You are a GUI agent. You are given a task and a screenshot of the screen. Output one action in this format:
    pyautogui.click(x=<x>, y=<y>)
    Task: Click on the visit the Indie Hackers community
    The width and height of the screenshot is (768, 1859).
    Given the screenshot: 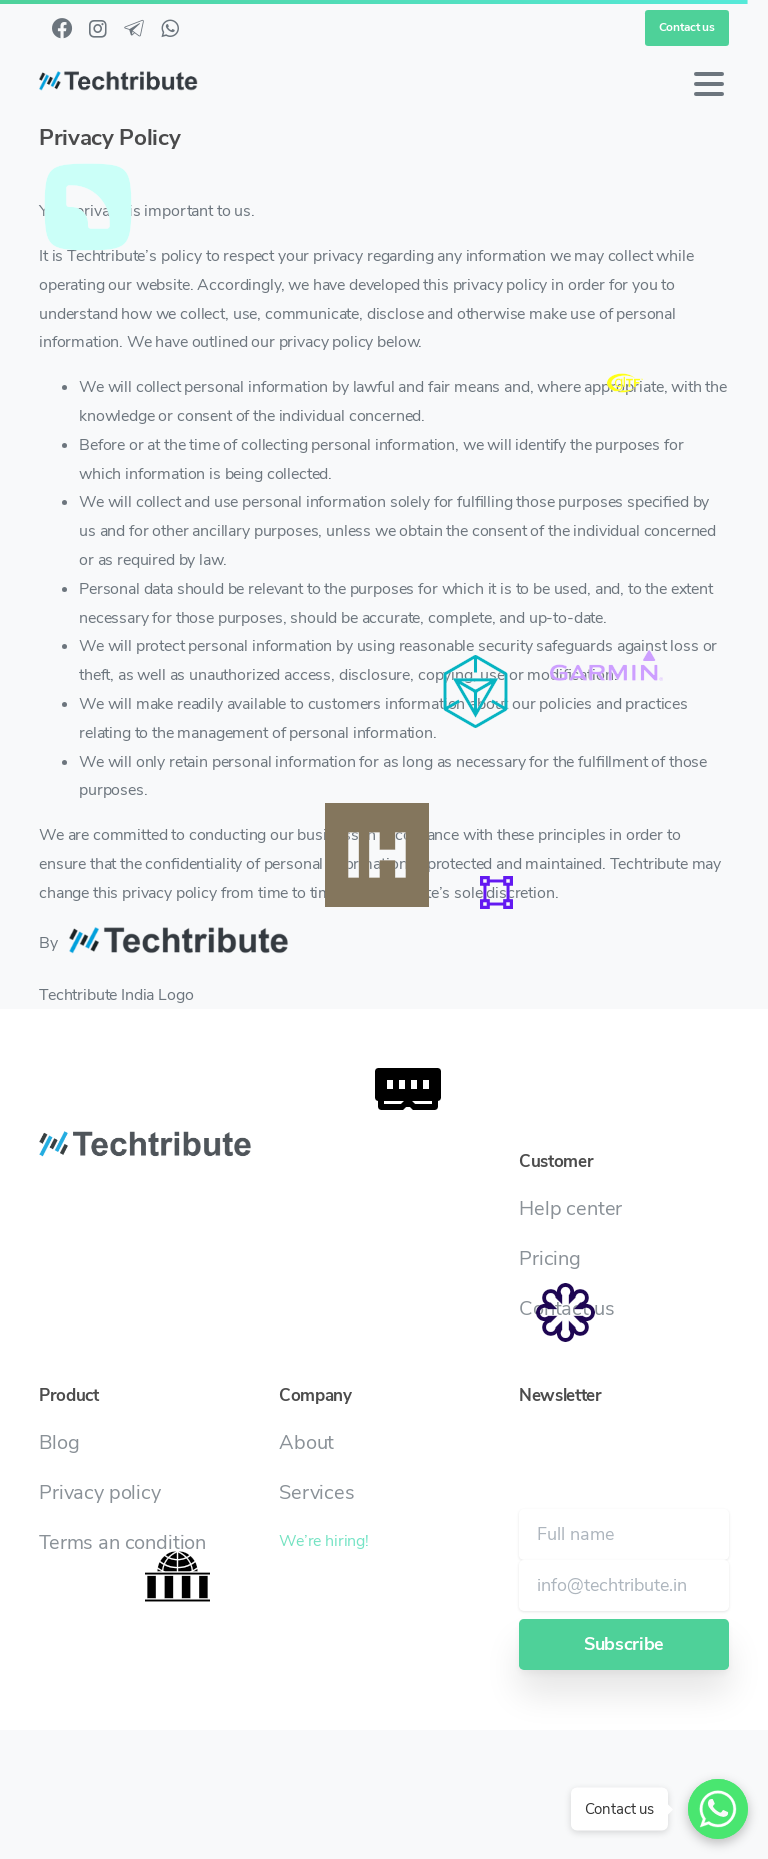 What is the action you would take?
    pyautogui.click(x=377, y=855)
    